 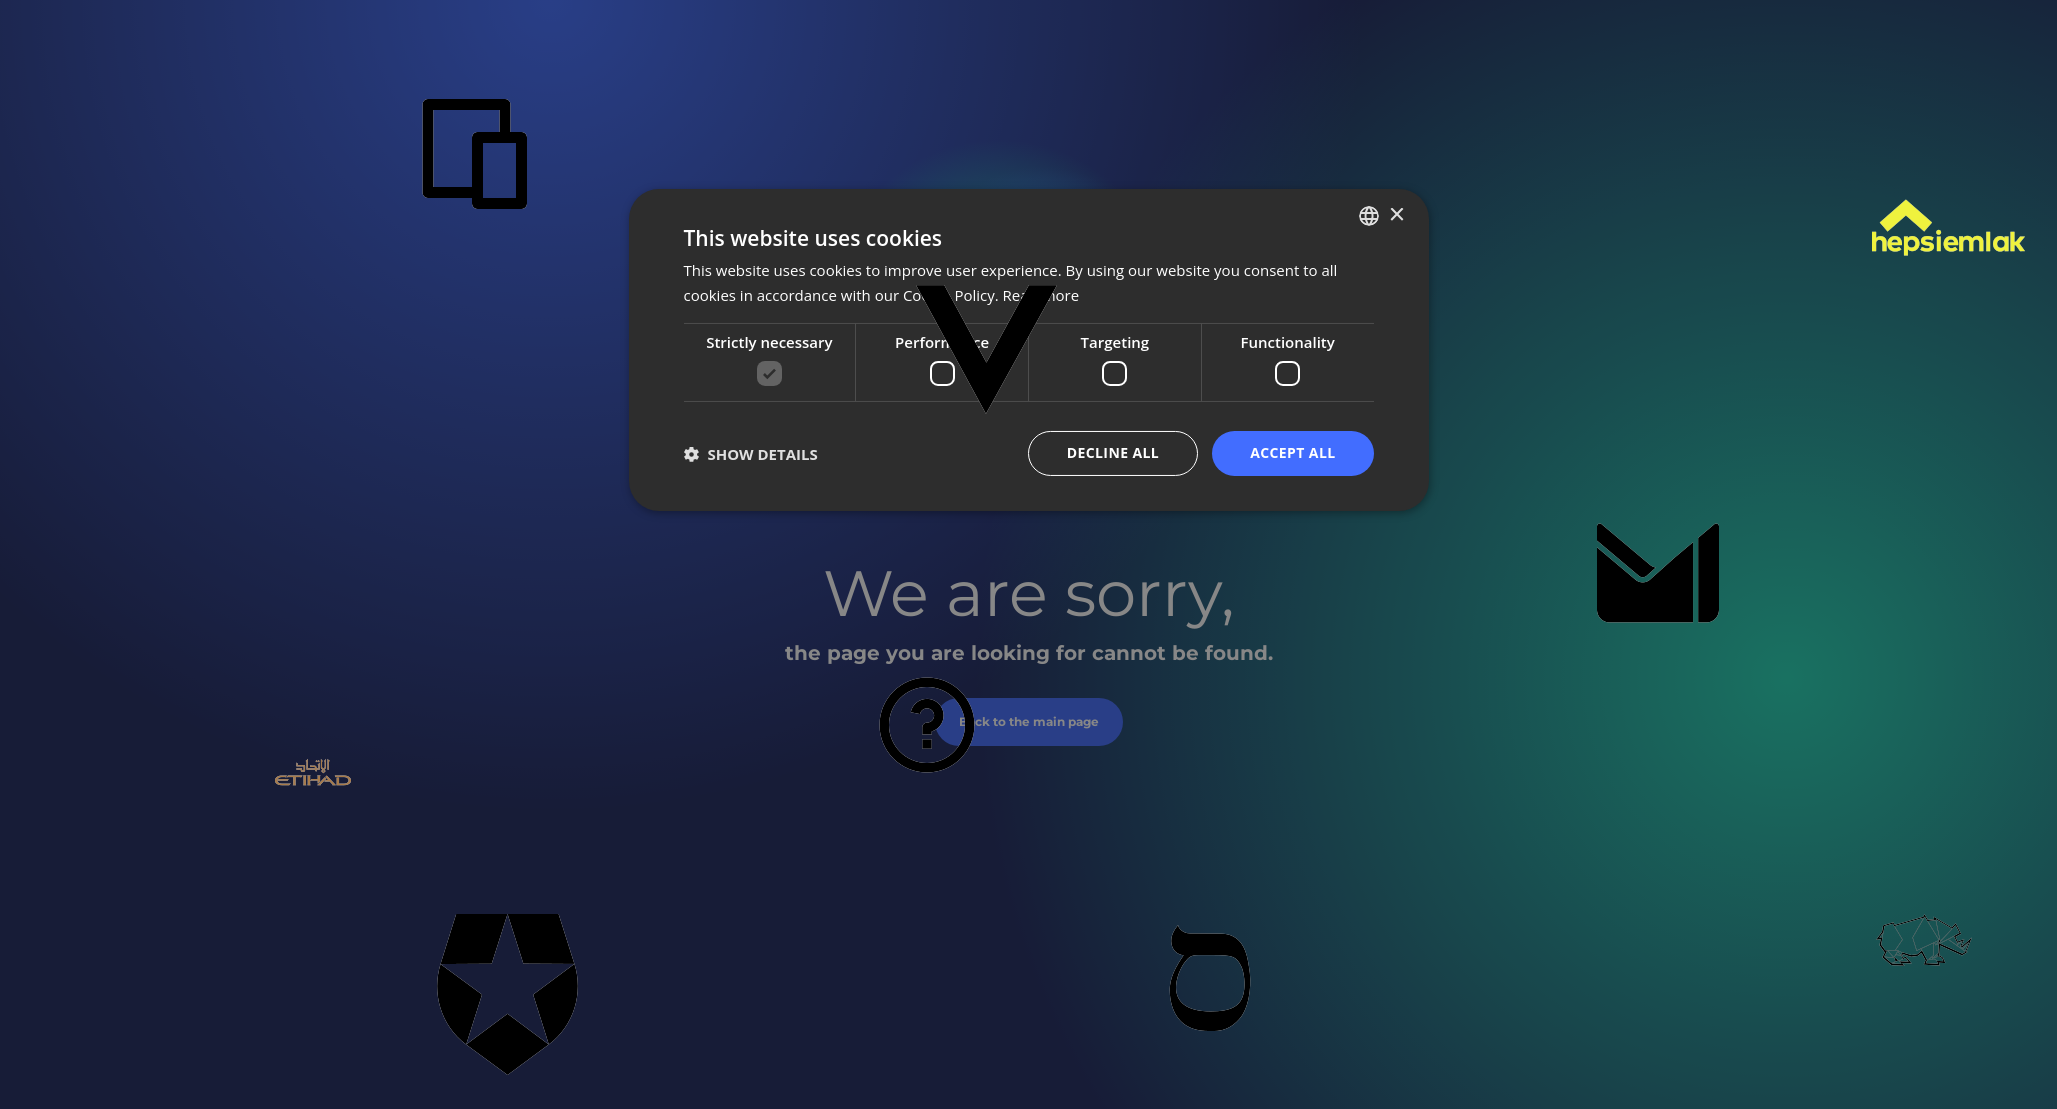 I want to click on view connected devices, so click(x=472, y=154).